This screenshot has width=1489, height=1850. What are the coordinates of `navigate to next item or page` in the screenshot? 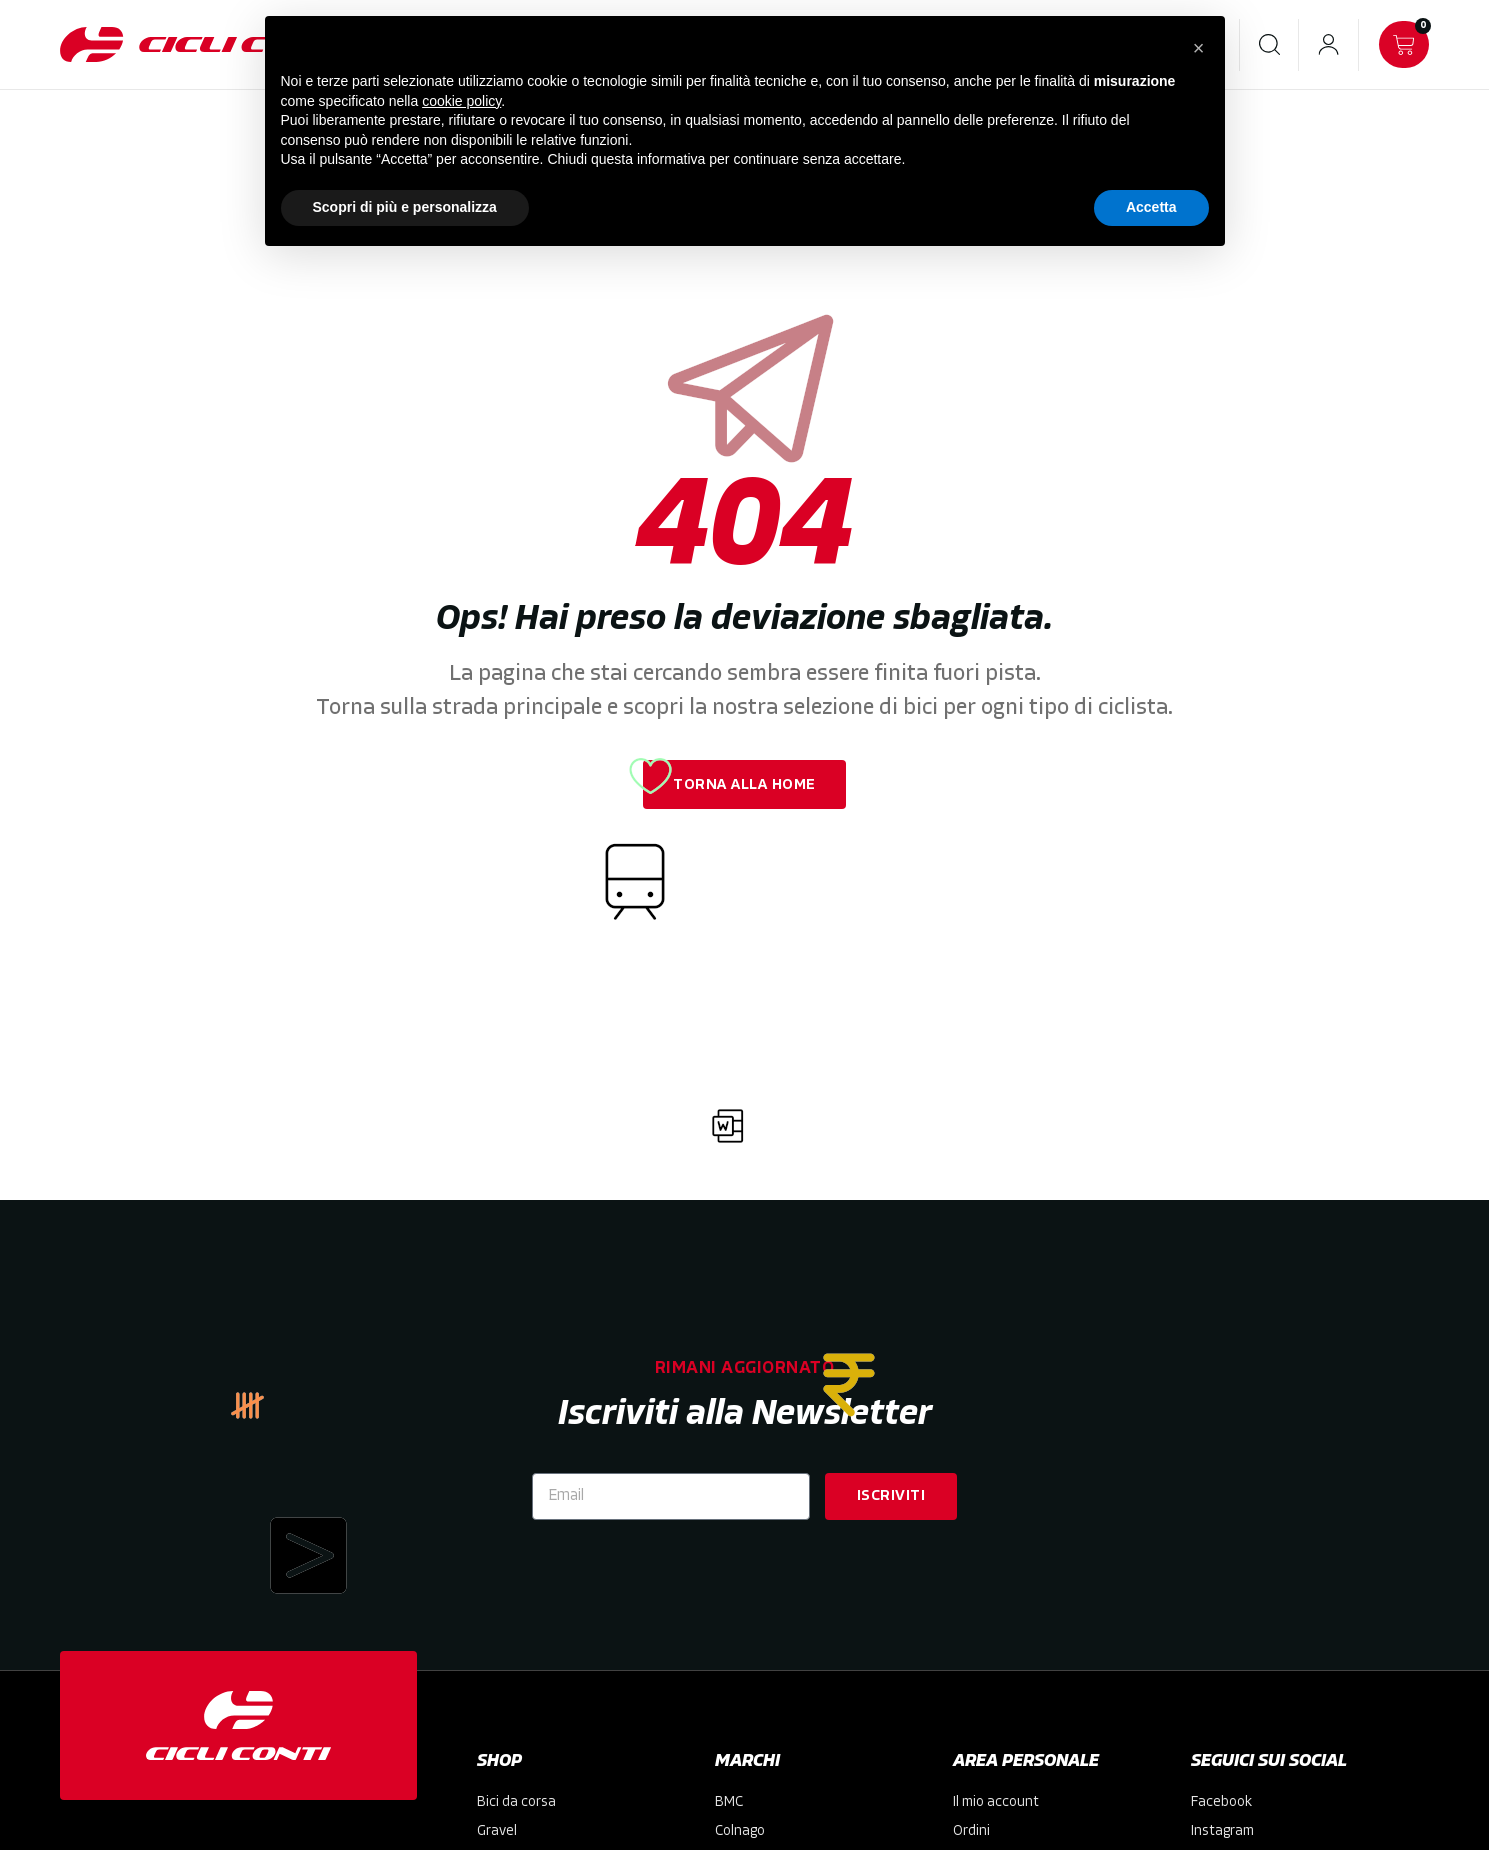 It's located at (308, 1555).